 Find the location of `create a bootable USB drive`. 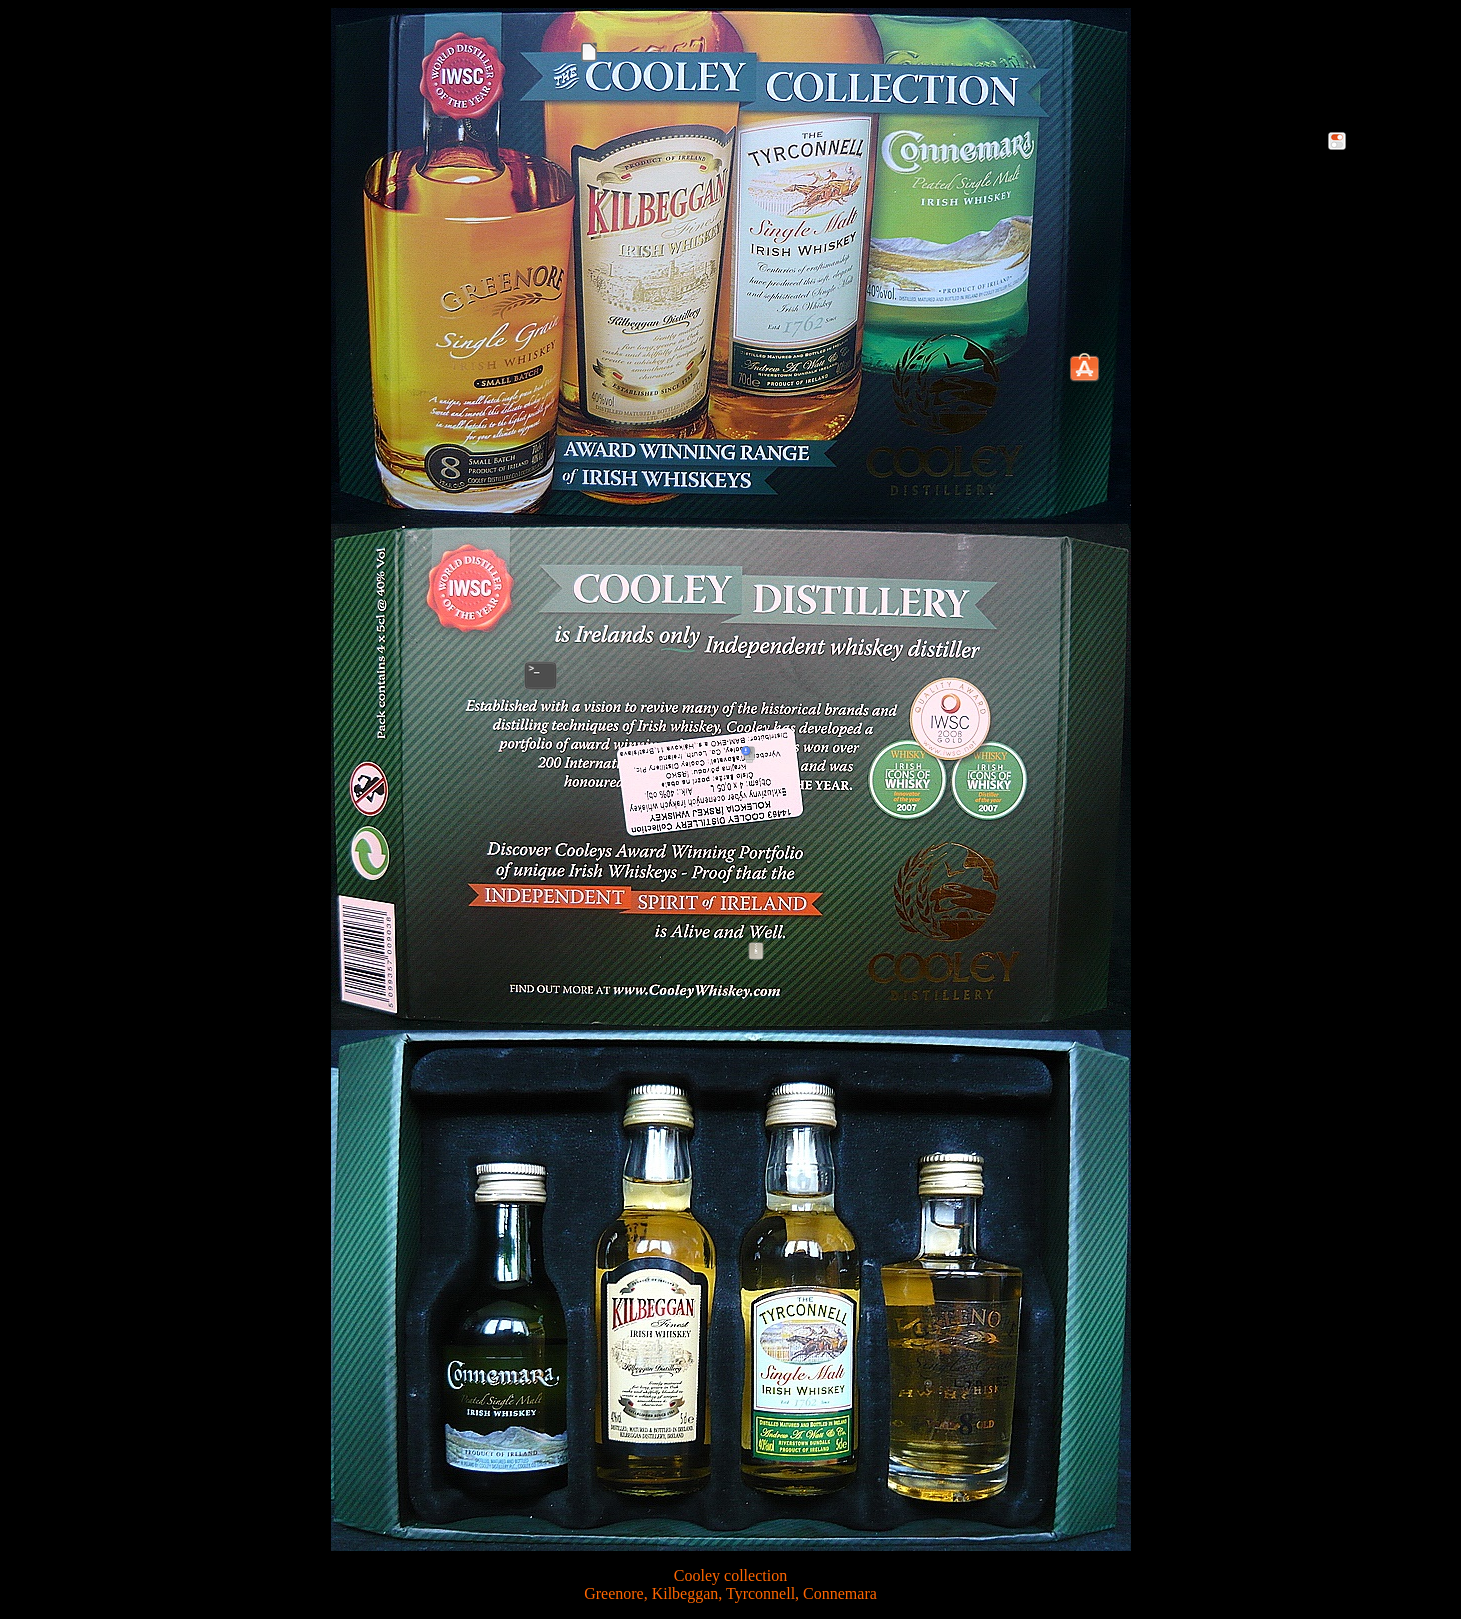

create a bootable USB drive is located at coordinates (749, 754).